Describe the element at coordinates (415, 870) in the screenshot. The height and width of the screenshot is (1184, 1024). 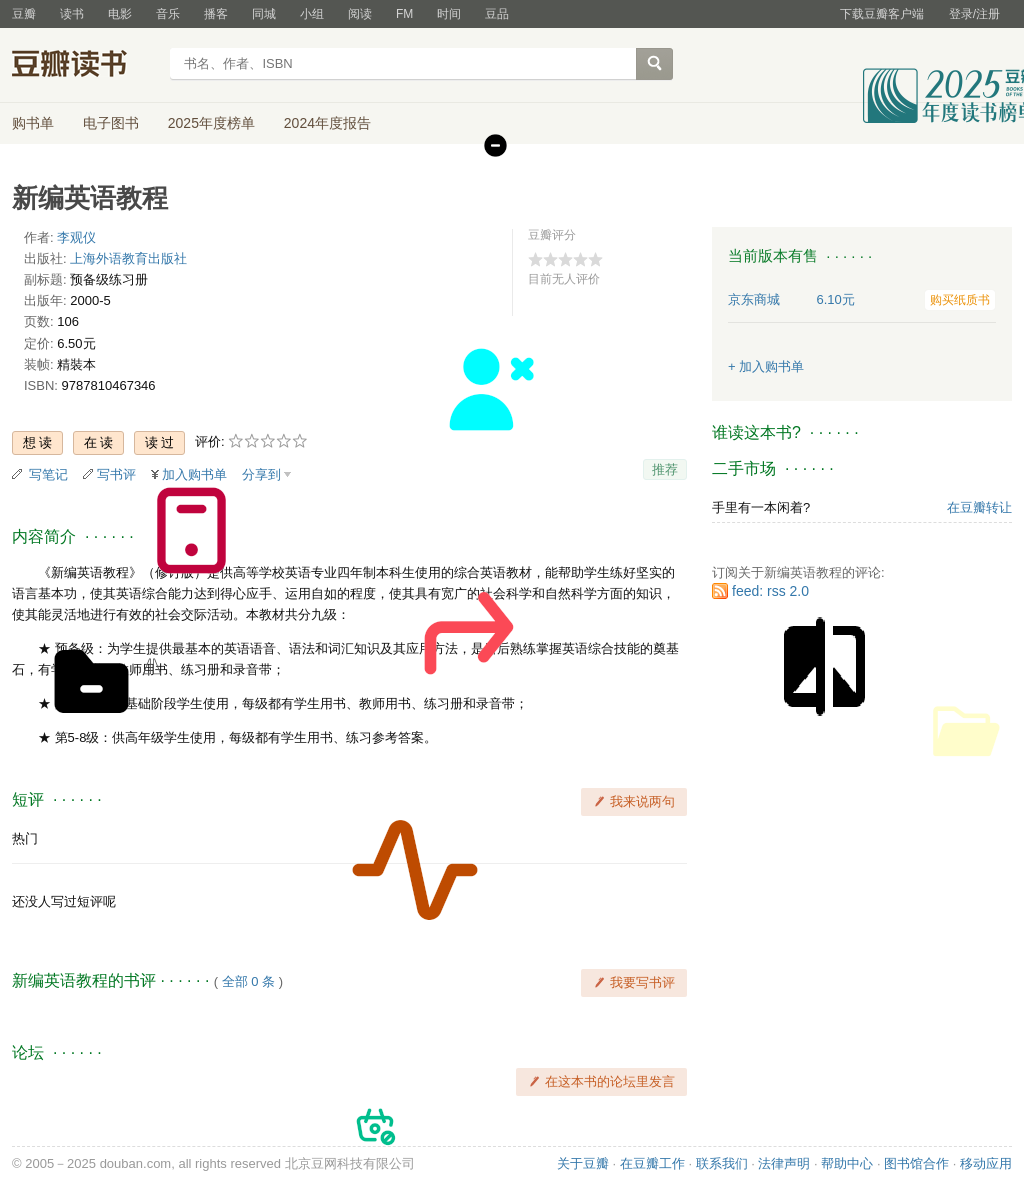
I see `view activity or health metrics` at that location.